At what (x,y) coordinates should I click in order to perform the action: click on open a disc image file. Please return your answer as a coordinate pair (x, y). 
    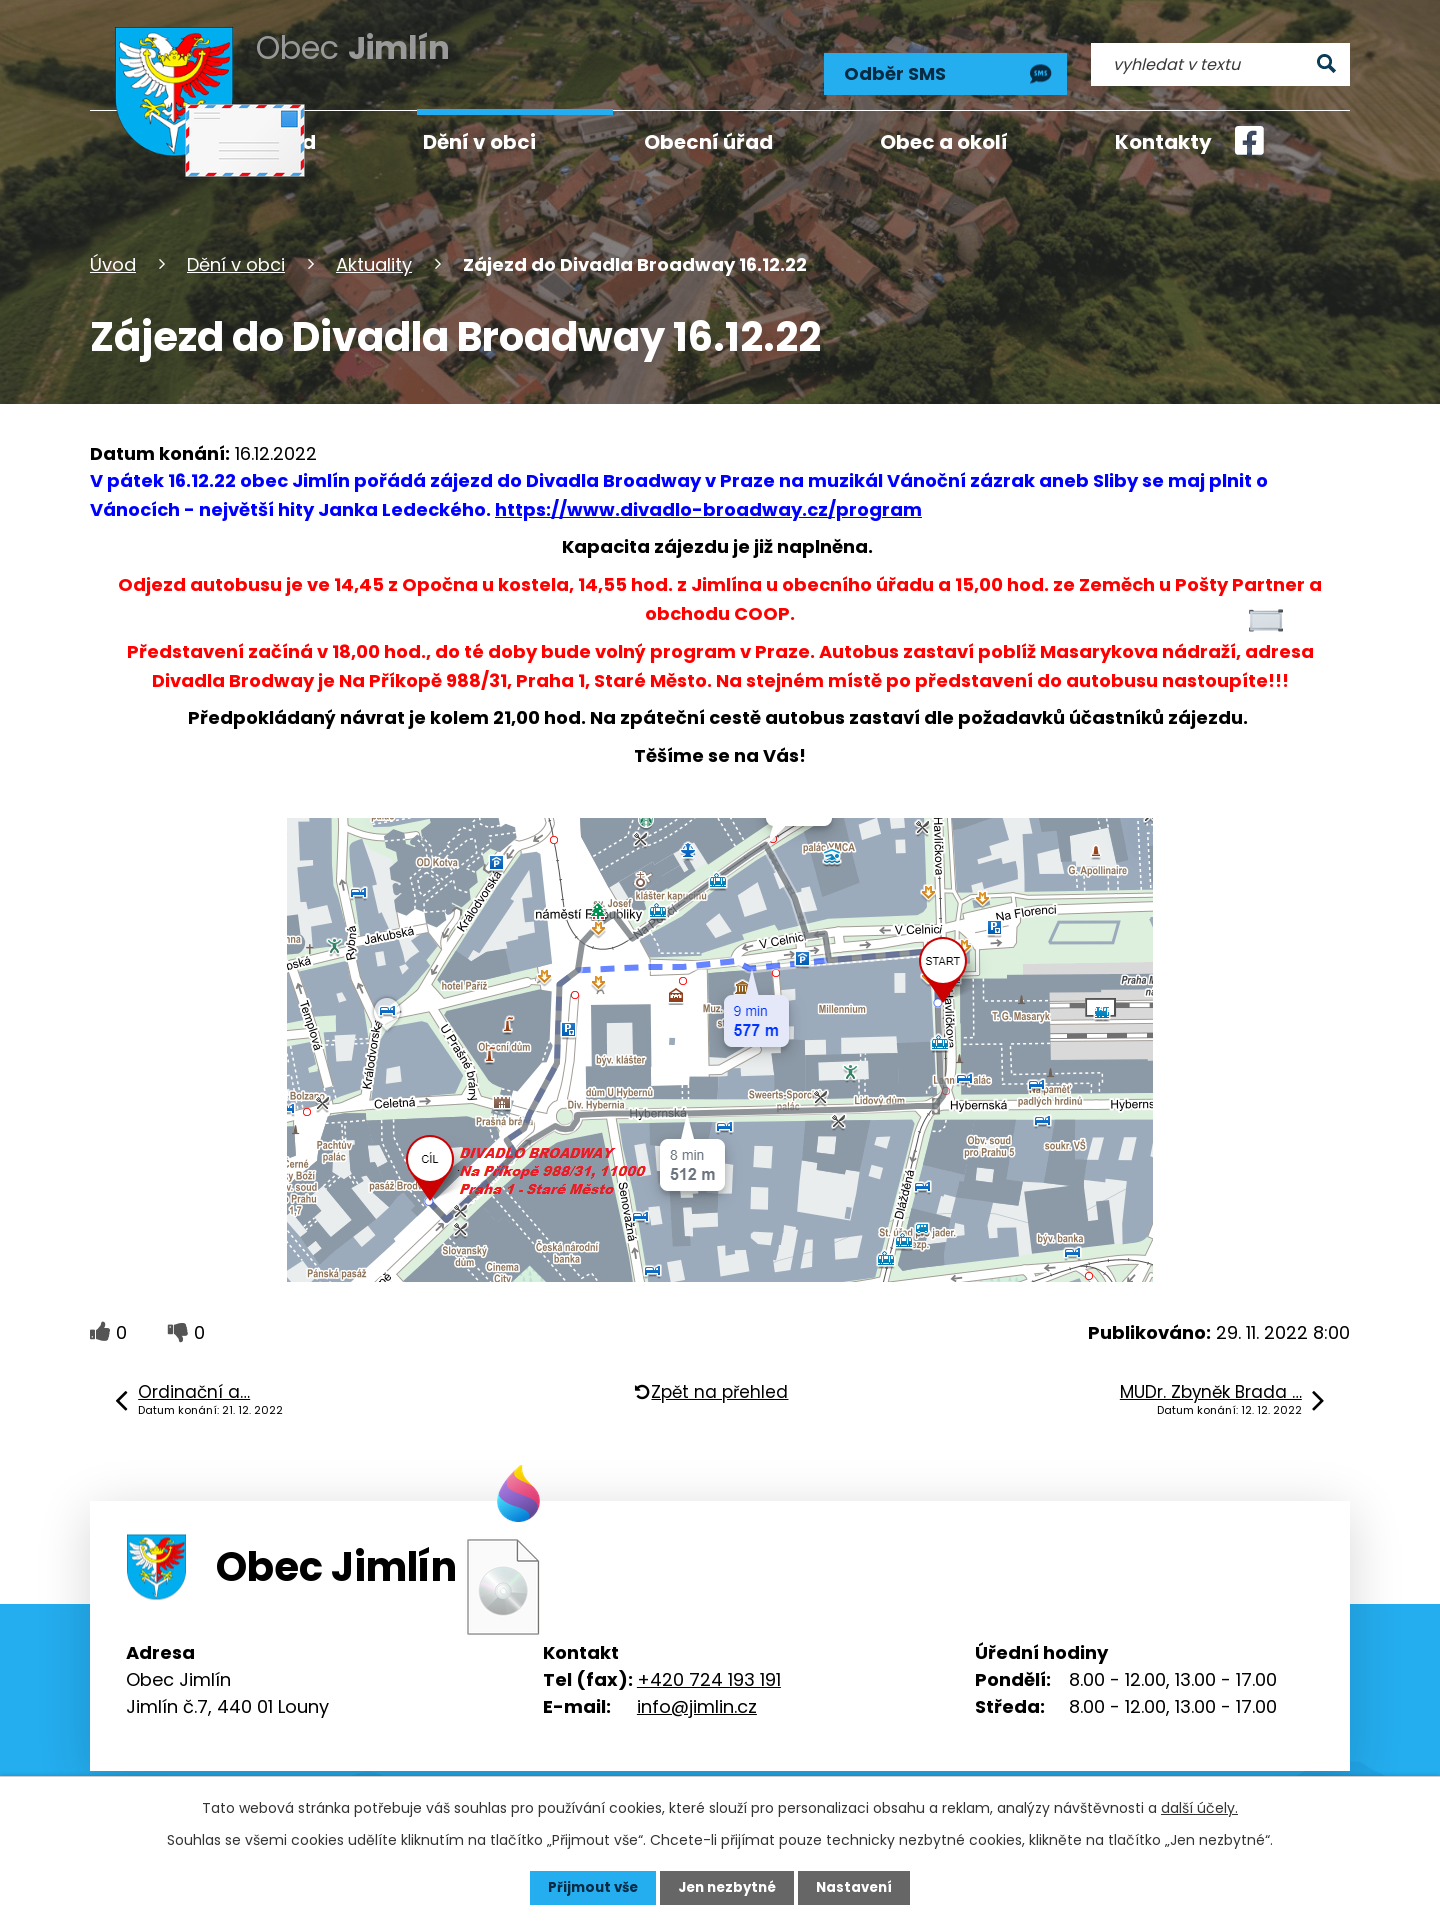
    Looking at the image, I should click on (503, 1587).